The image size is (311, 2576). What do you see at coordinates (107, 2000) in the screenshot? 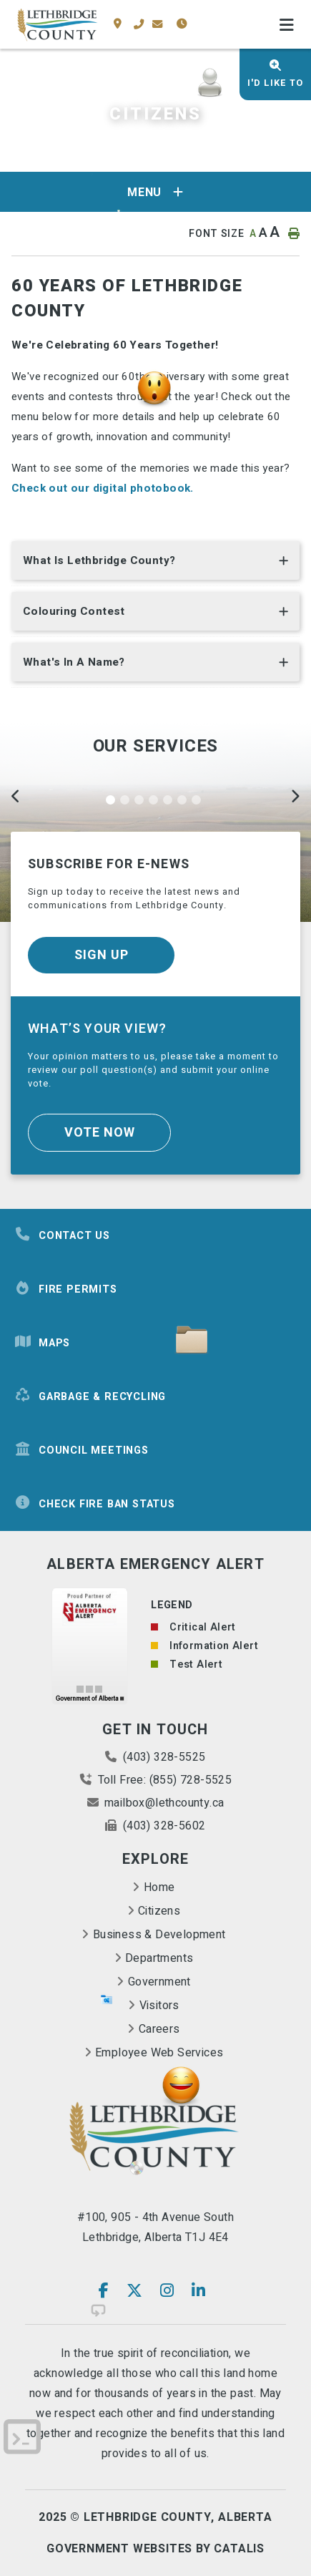
I see `open microsoft exchange folder` at bounding box center [107, 2000].